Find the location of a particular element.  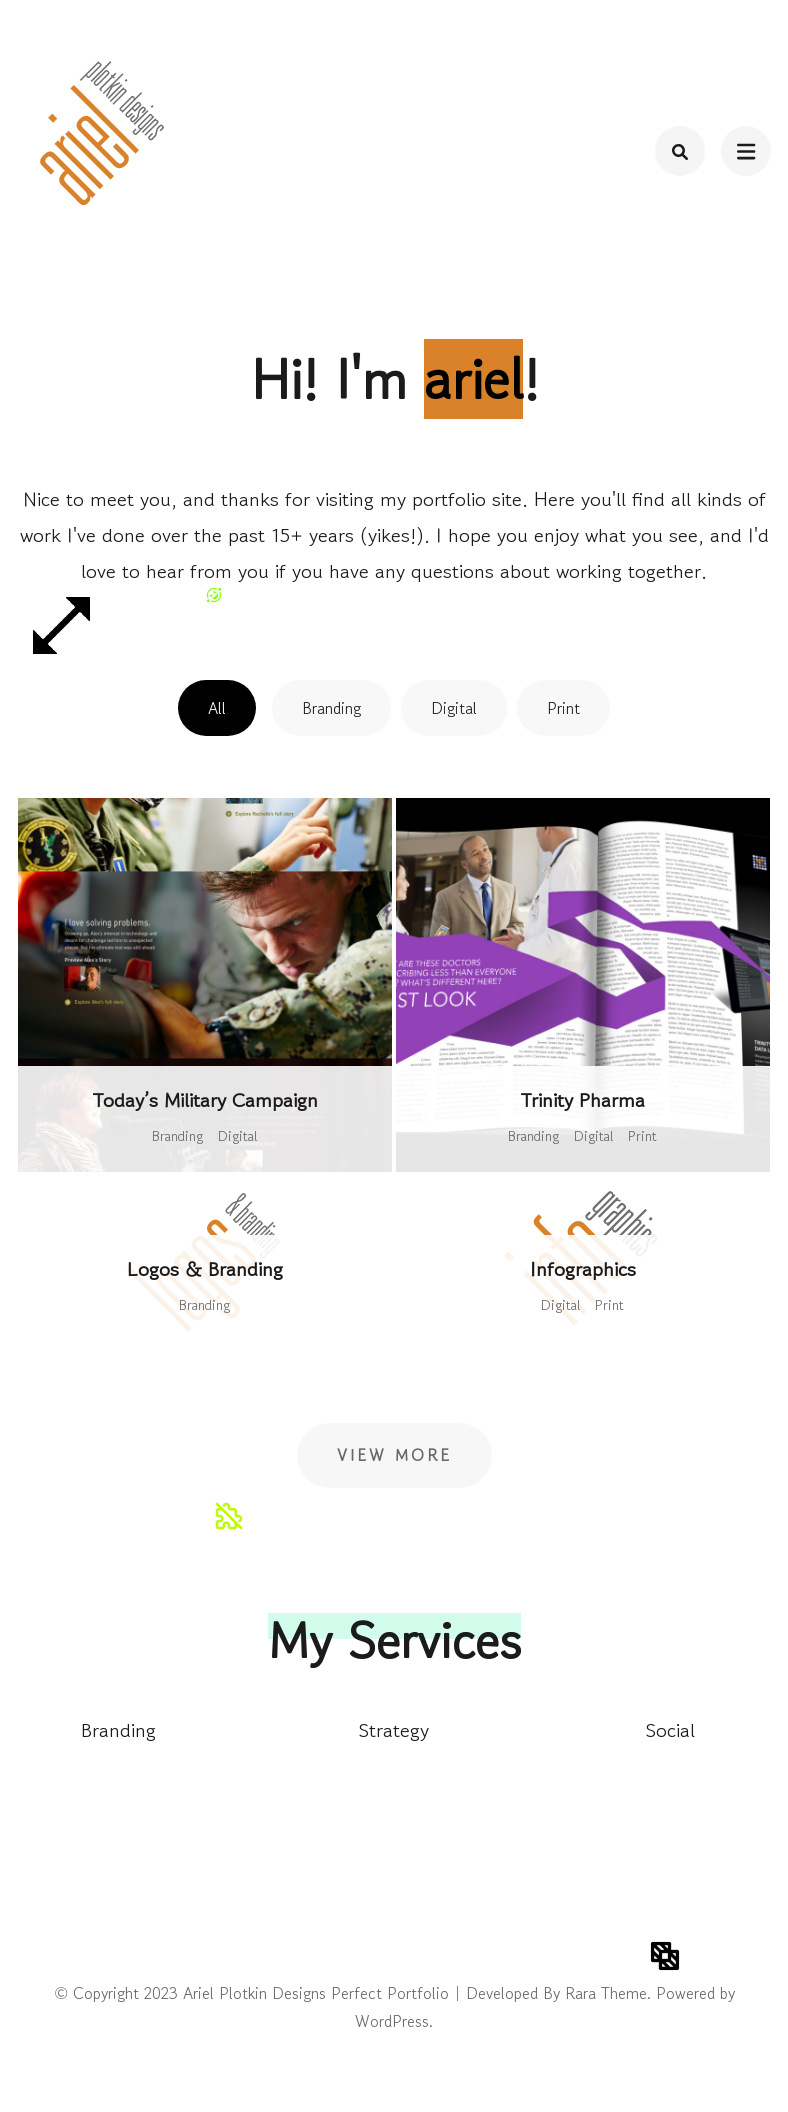

react with laughing emoji is located at coordinates (214, 595).